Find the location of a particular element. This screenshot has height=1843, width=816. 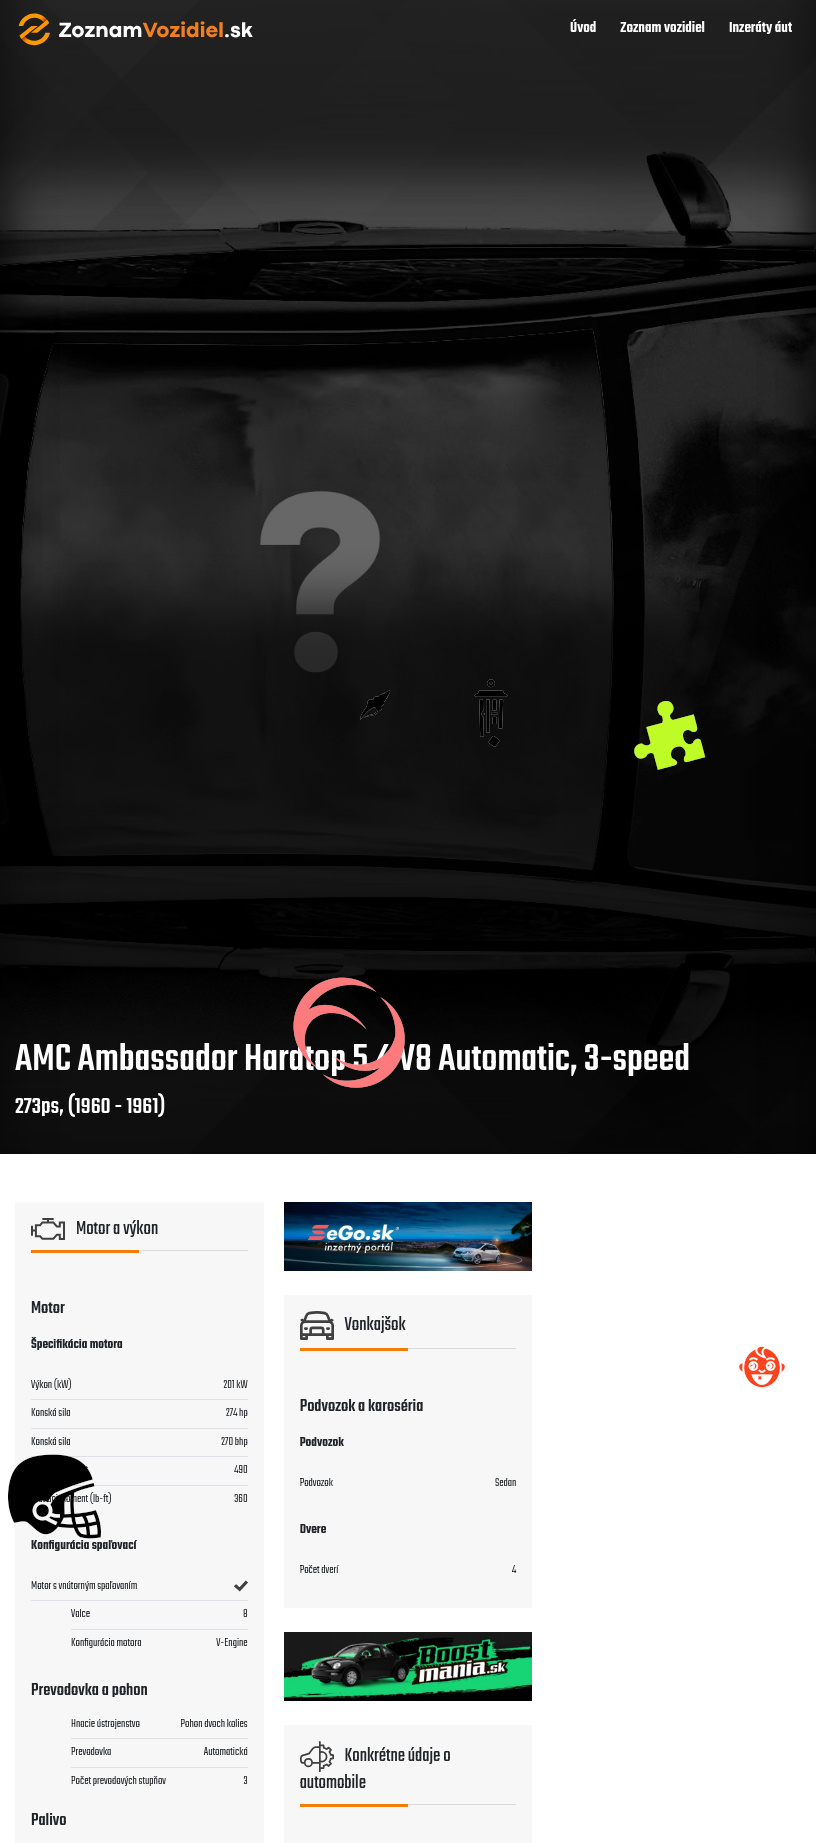

access parenting or baby-related features is located at coordinates (762, 1367).